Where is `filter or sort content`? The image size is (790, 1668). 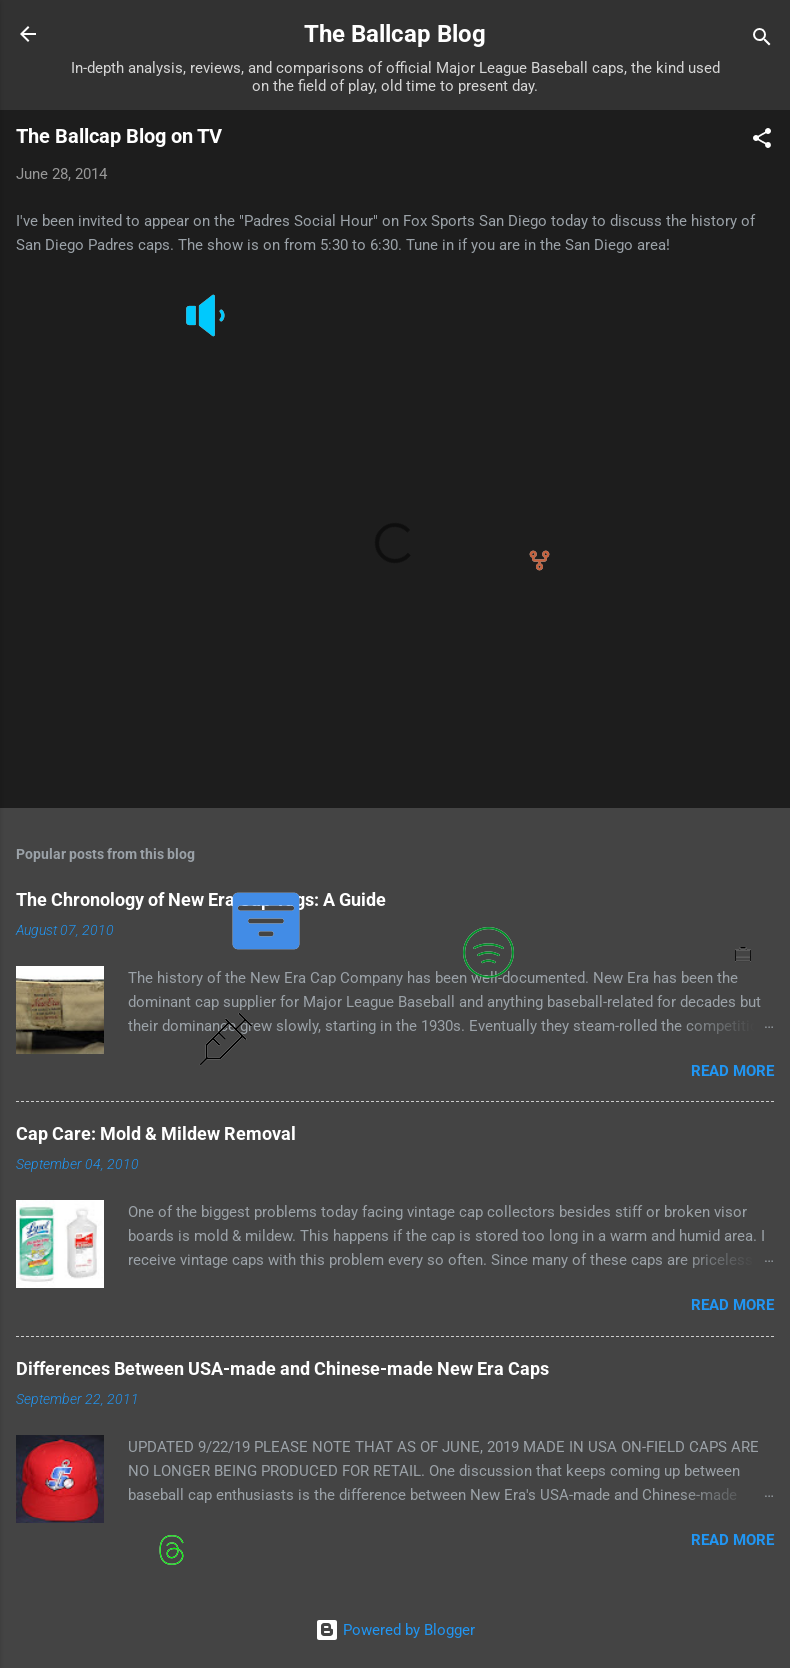
filter or sort content is located at coordinates (266, 921).